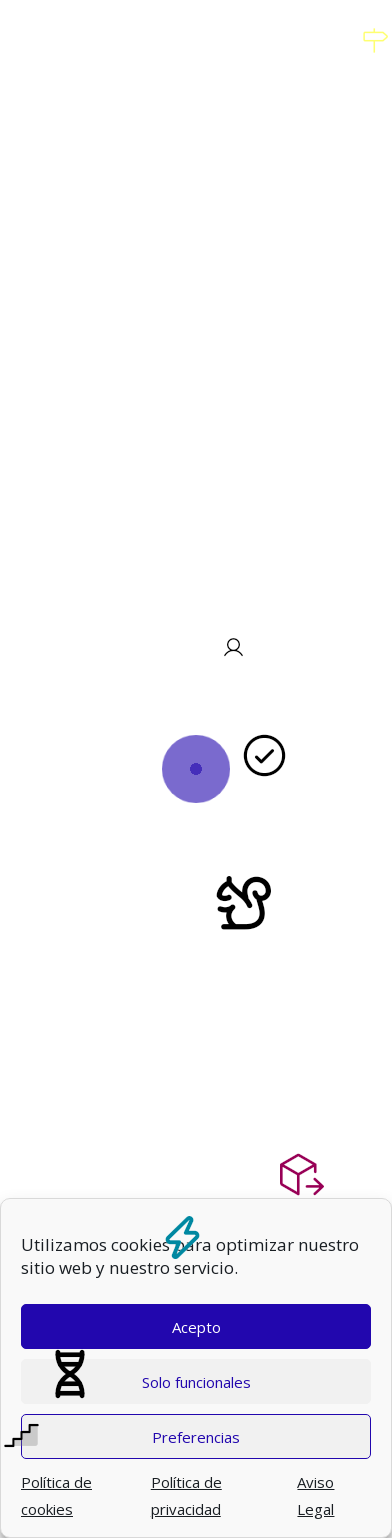  I want to click on view your profile, so click(233, 647).